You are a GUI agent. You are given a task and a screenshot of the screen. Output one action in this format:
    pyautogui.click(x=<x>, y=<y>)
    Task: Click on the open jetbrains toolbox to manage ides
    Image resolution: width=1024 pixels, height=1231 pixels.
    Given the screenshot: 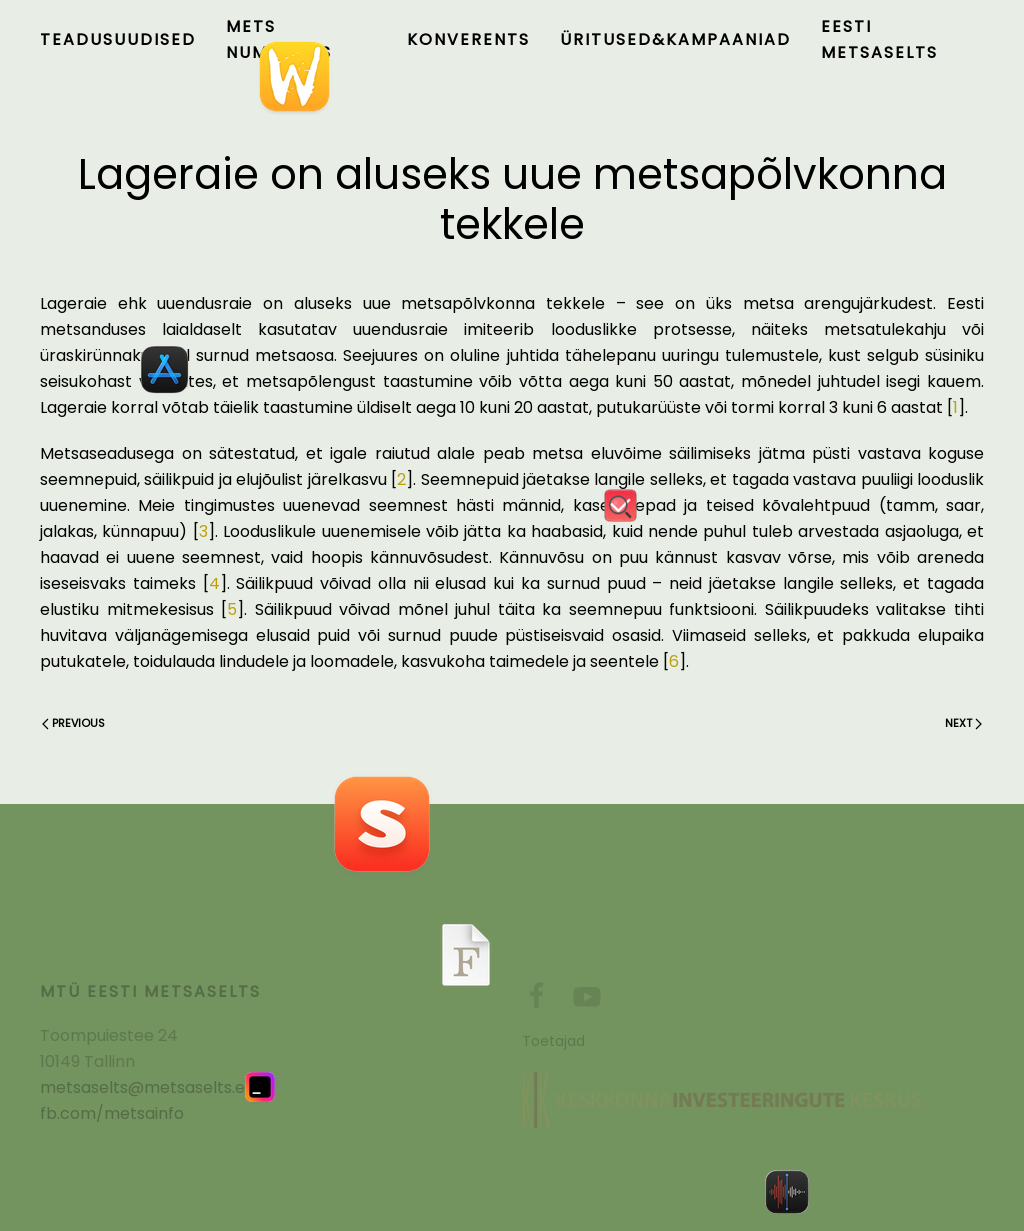 What is the action you would take?
    pyautogui.click(x=260, y=1087)
    